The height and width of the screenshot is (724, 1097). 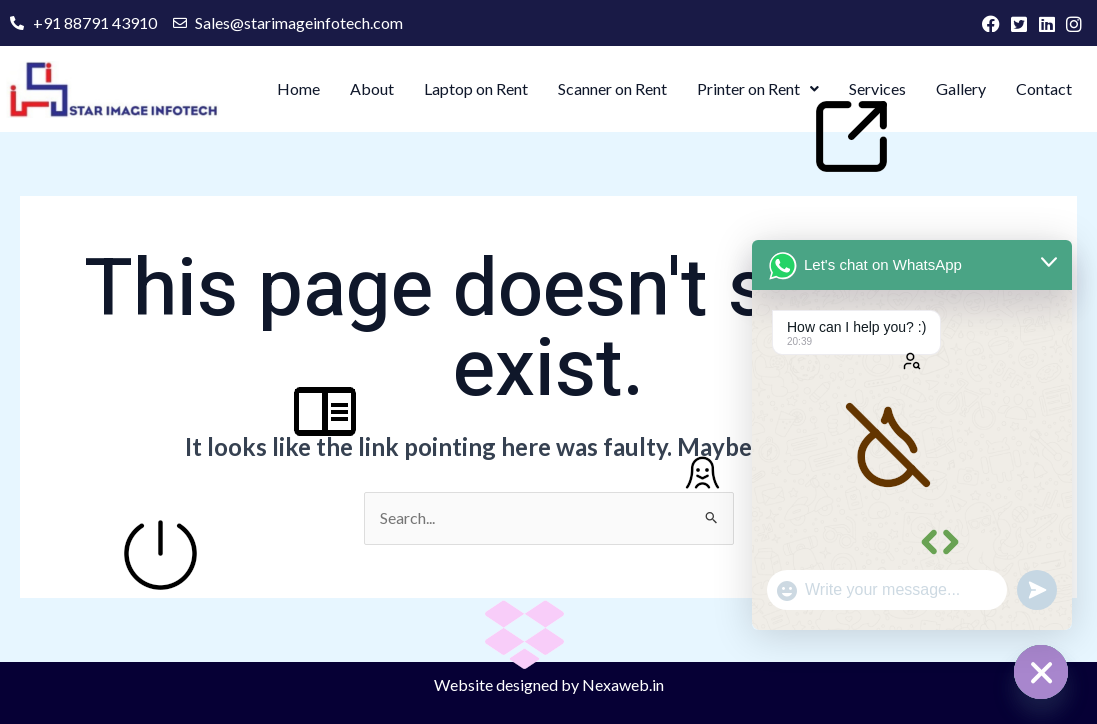 What do you see at coordinates (851, 136) in the screenshot?
I see `open link in a new window or tab` at bounding box center [851, 136].